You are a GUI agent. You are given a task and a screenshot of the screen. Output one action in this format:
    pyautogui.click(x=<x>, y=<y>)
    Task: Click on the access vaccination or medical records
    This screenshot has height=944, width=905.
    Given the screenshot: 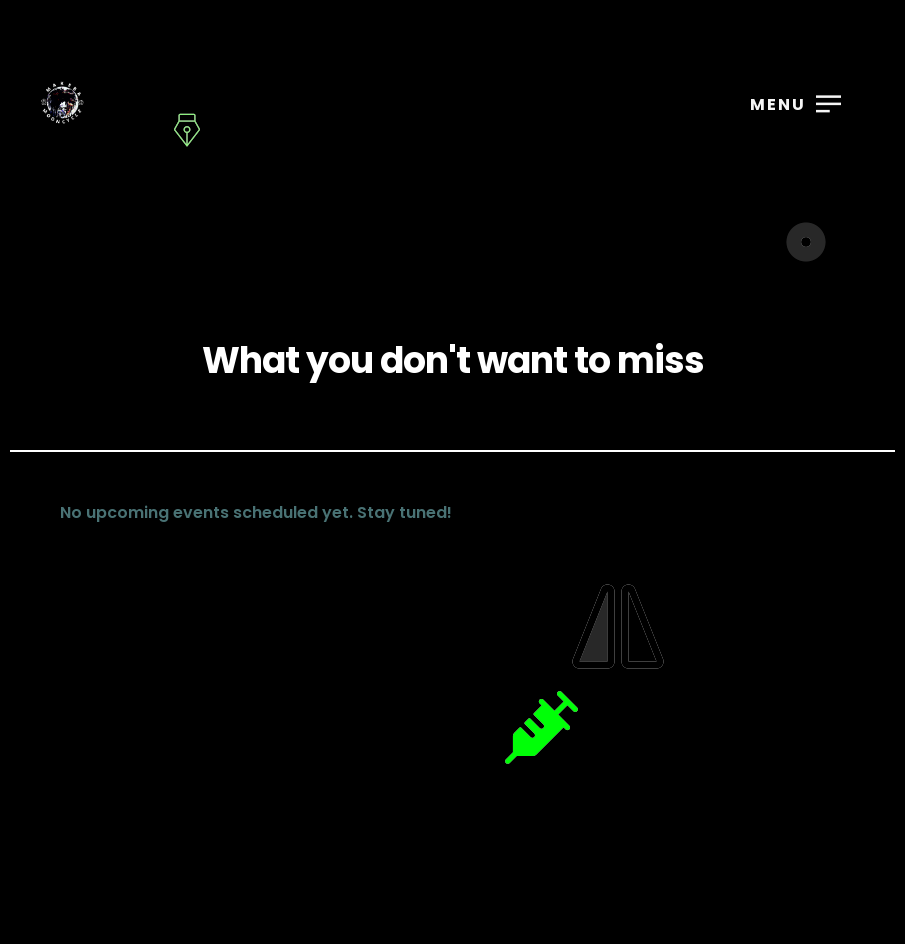 What is the action you would take?
    pyautogui.click(x=541, y=727)
    